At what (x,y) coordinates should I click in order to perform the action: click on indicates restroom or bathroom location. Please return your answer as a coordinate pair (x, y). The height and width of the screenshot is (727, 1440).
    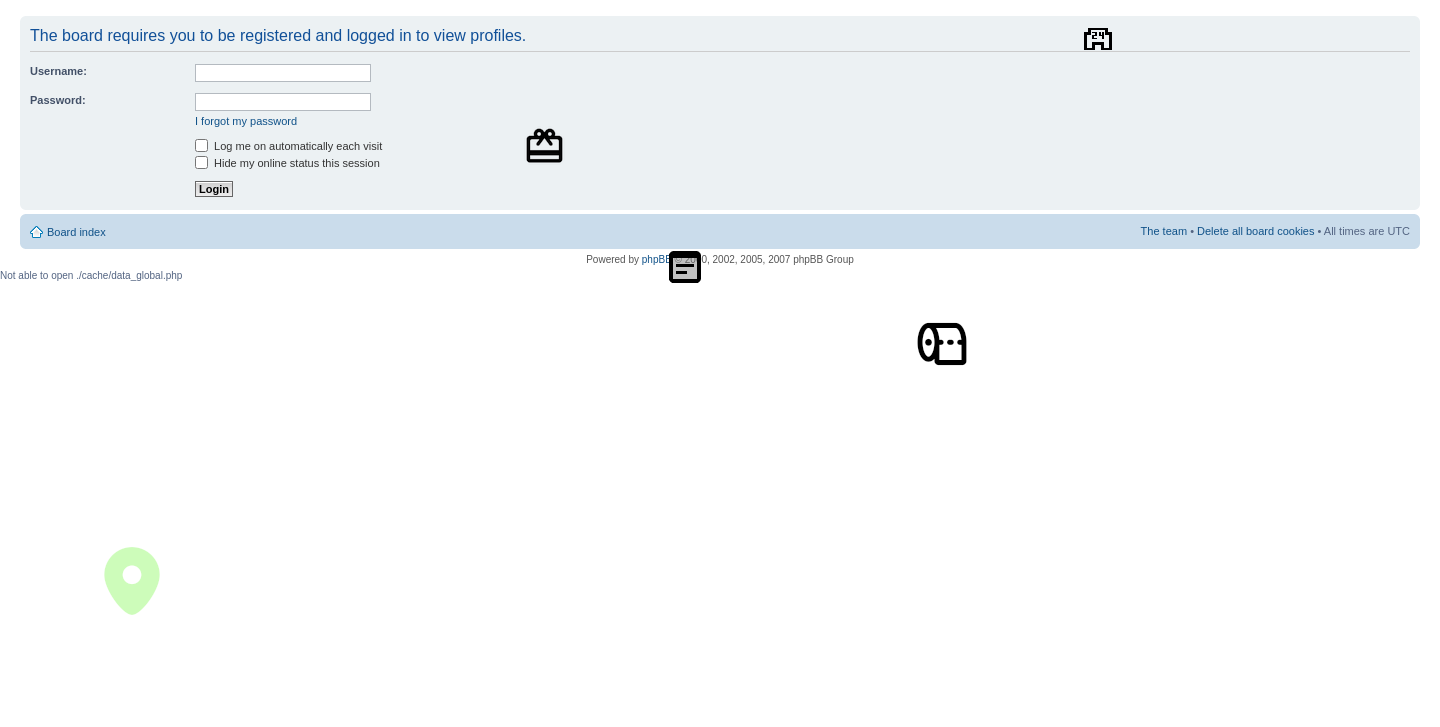
    Looking at the image, I should click on (942, 344).